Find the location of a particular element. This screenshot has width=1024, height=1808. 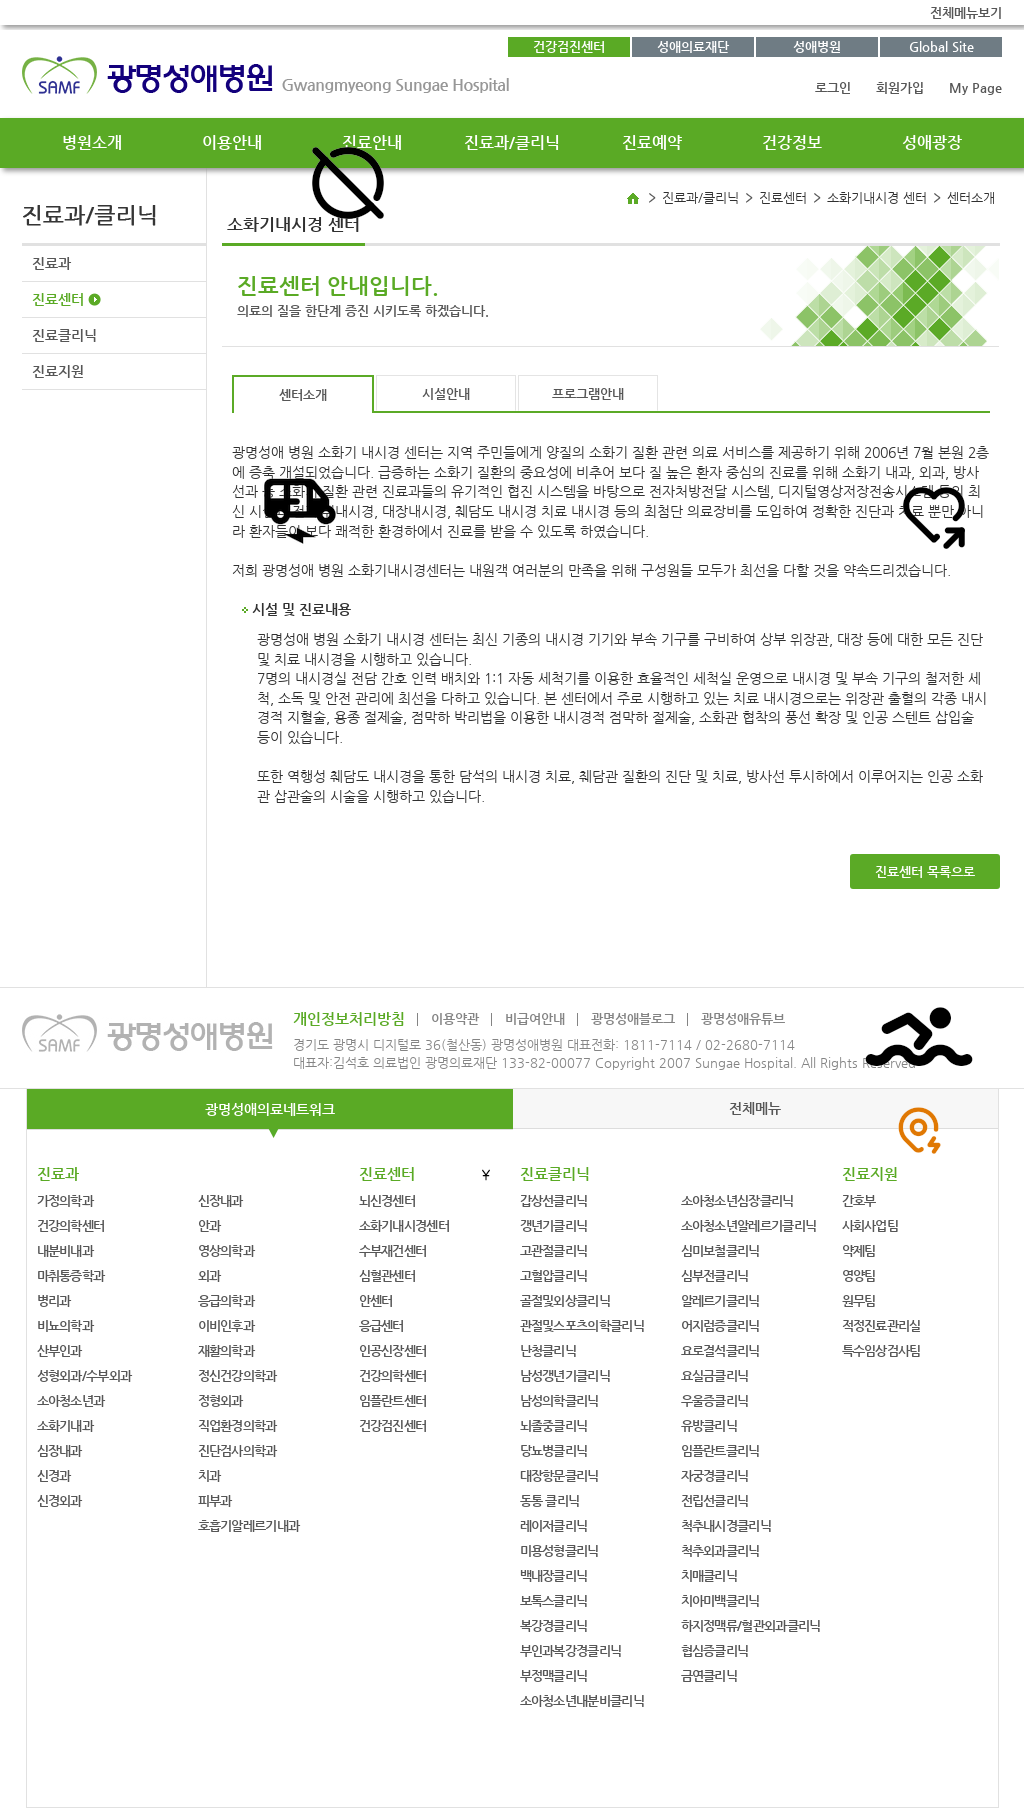

share a liked or favorited item is located at coordinates (934, 515).